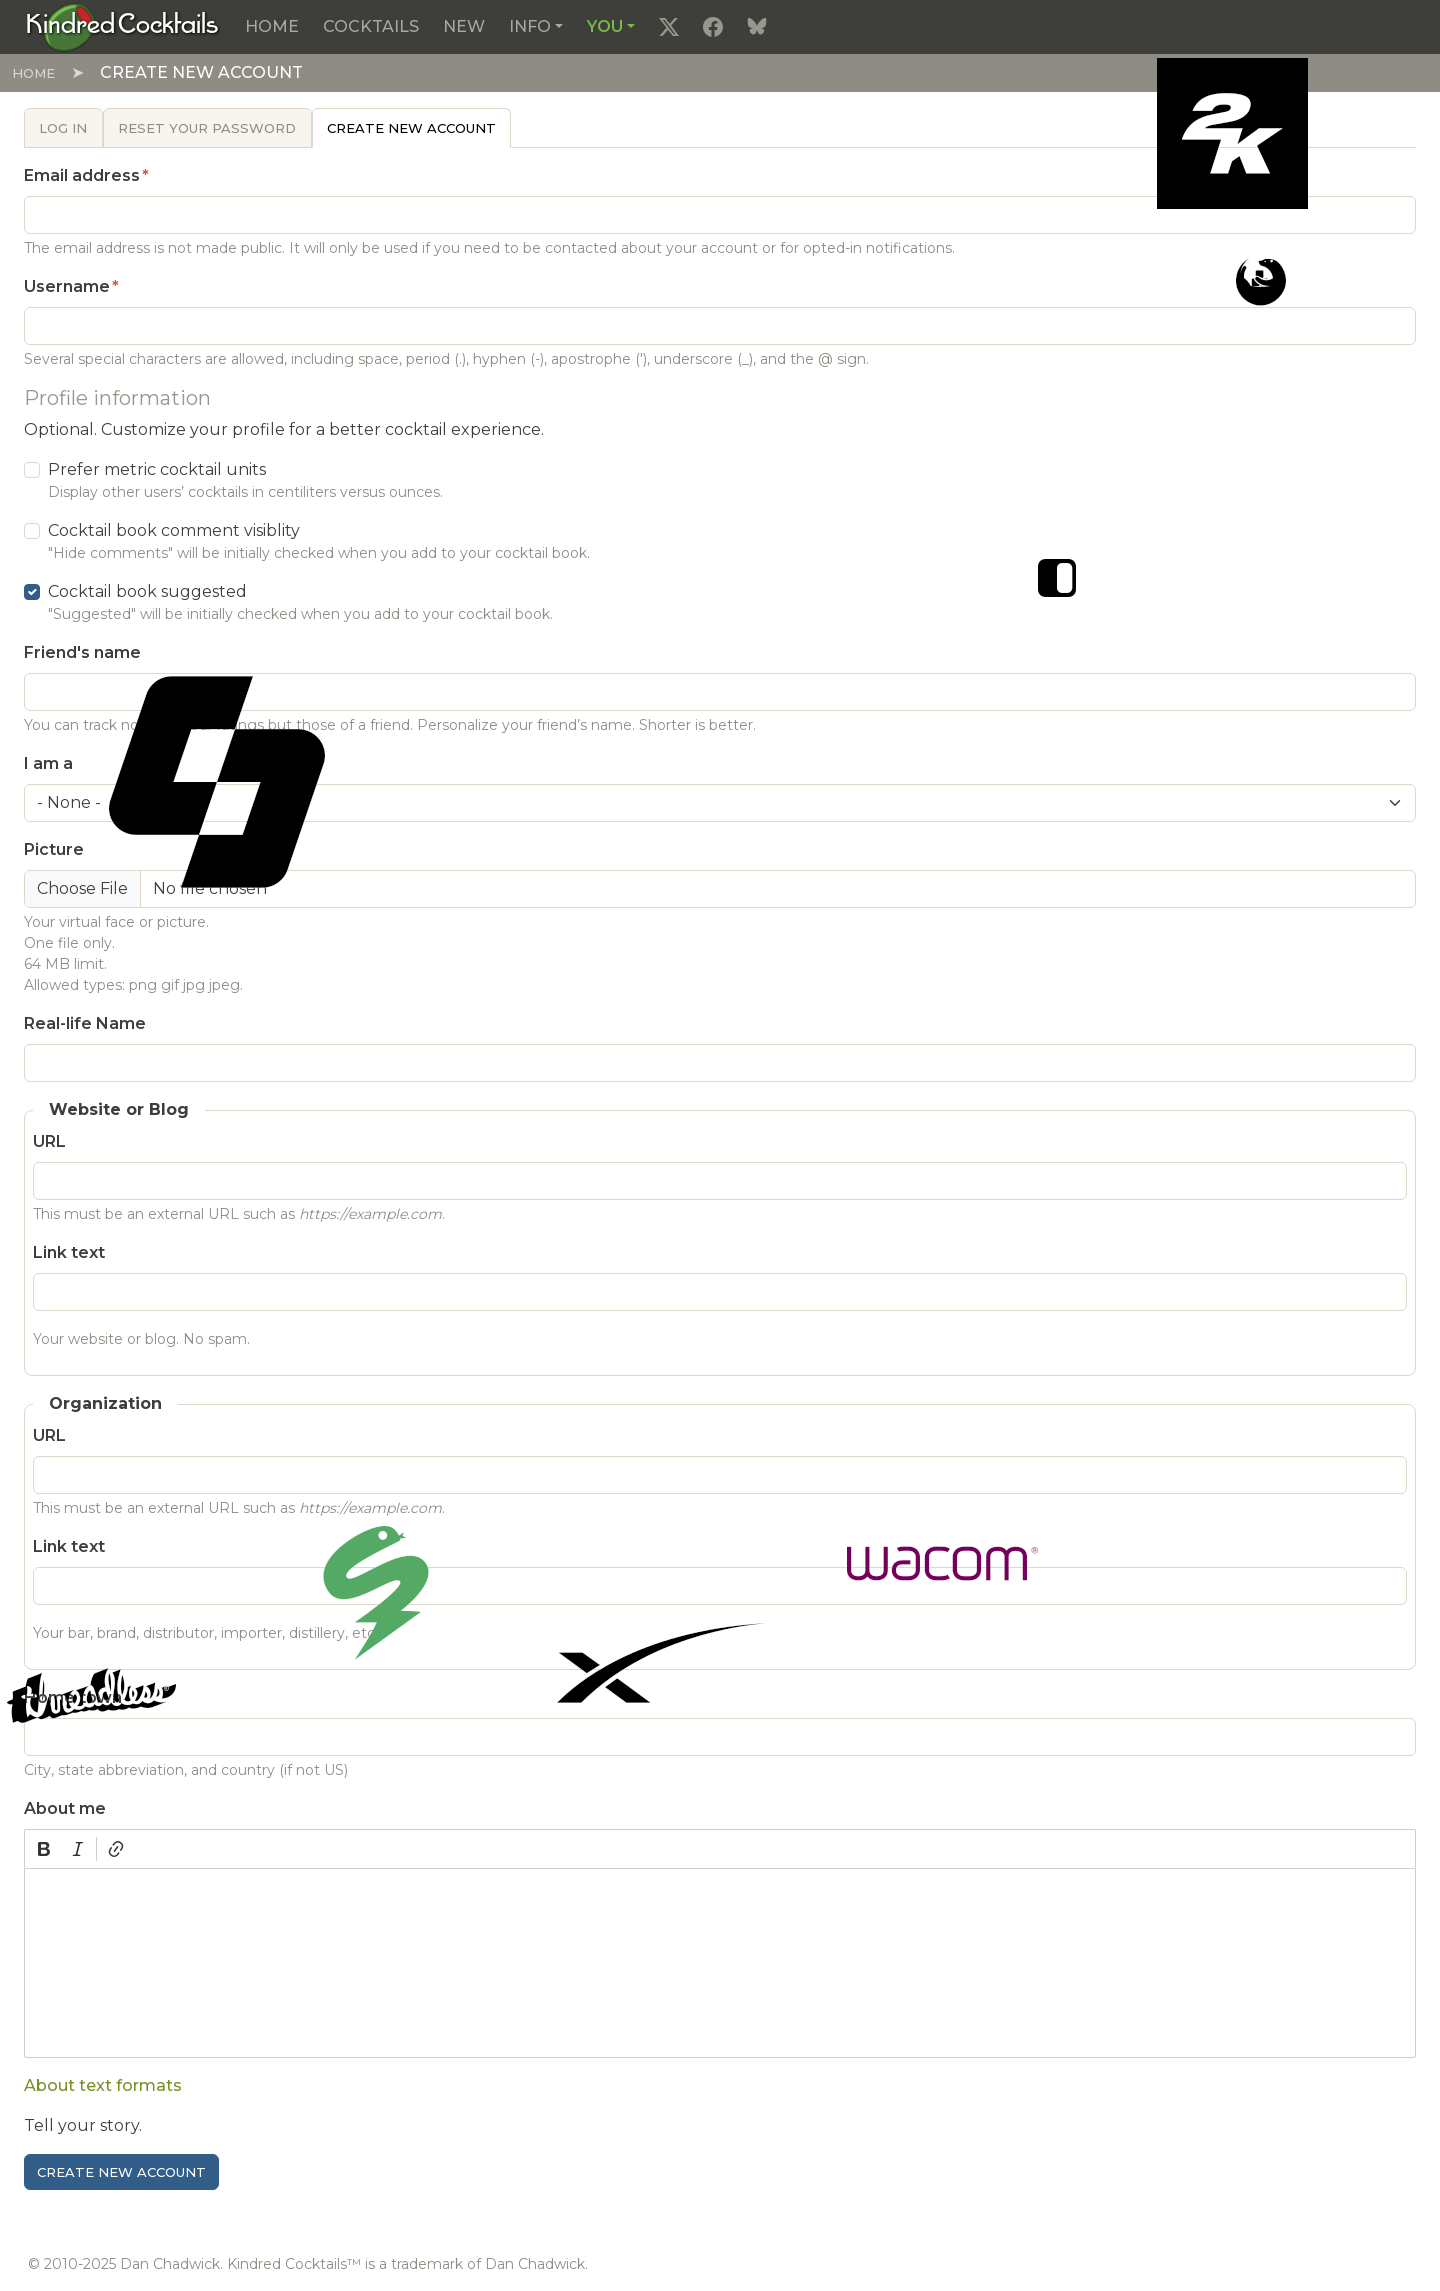 Image resolution: width=1440 pixels, height=2291 pixels. I want to click on numba python compiler logo, so click(376, 1593).